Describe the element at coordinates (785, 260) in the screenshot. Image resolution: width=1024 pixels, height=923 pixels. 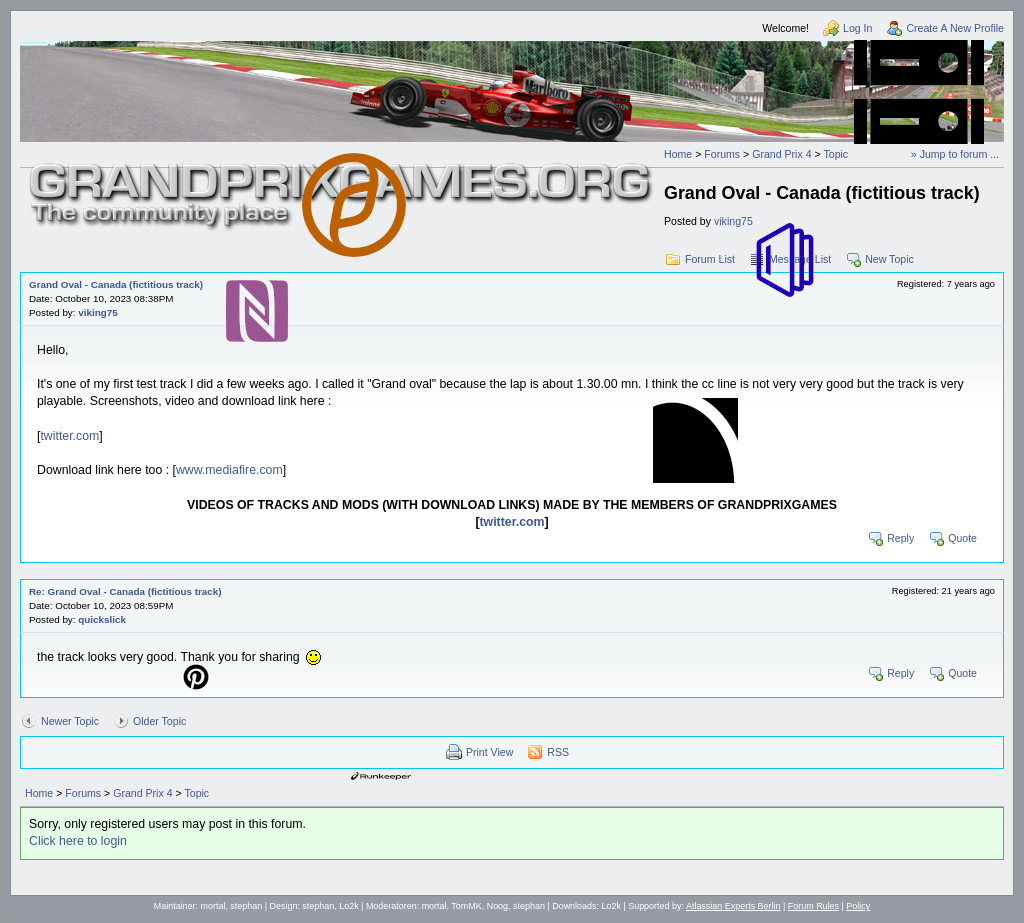
I see `open outline knowledge base app` at that location.